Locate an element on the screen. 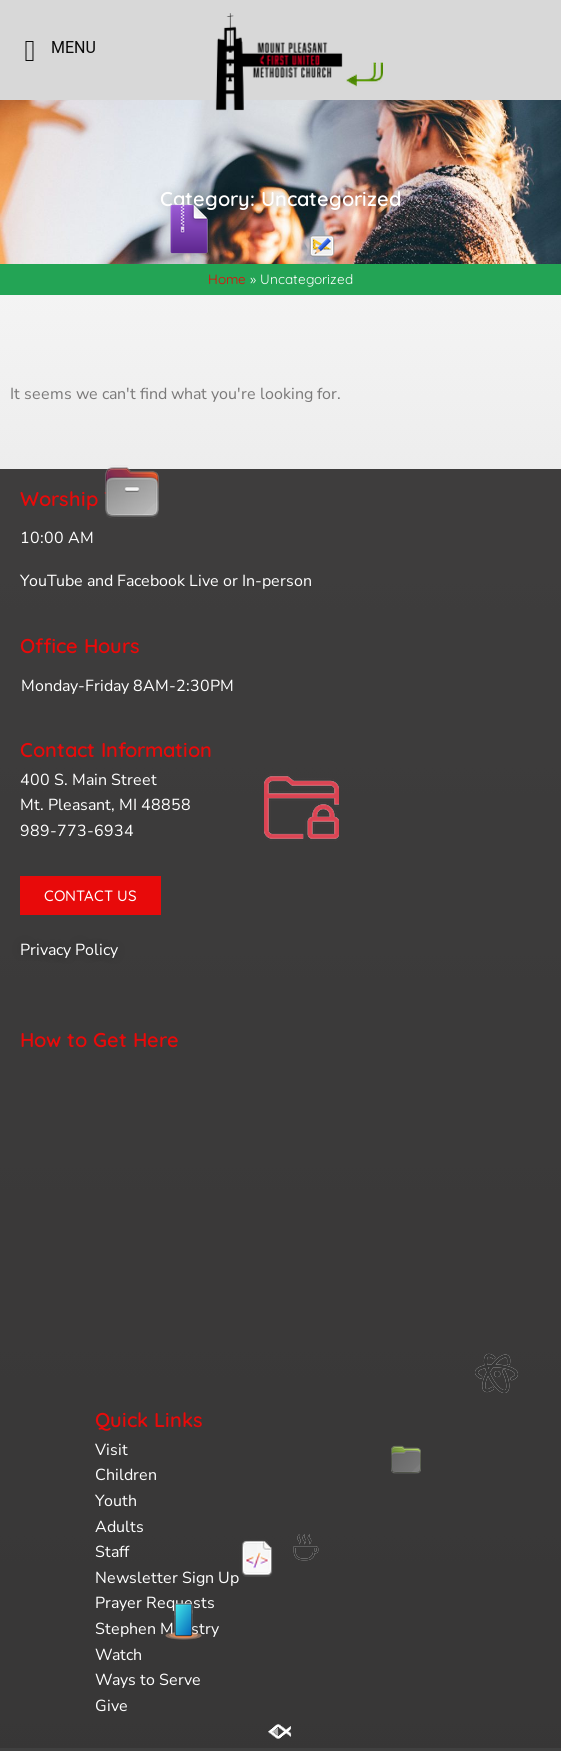  enable mobile hotspot sharing is located at coordinates (183, 1621).